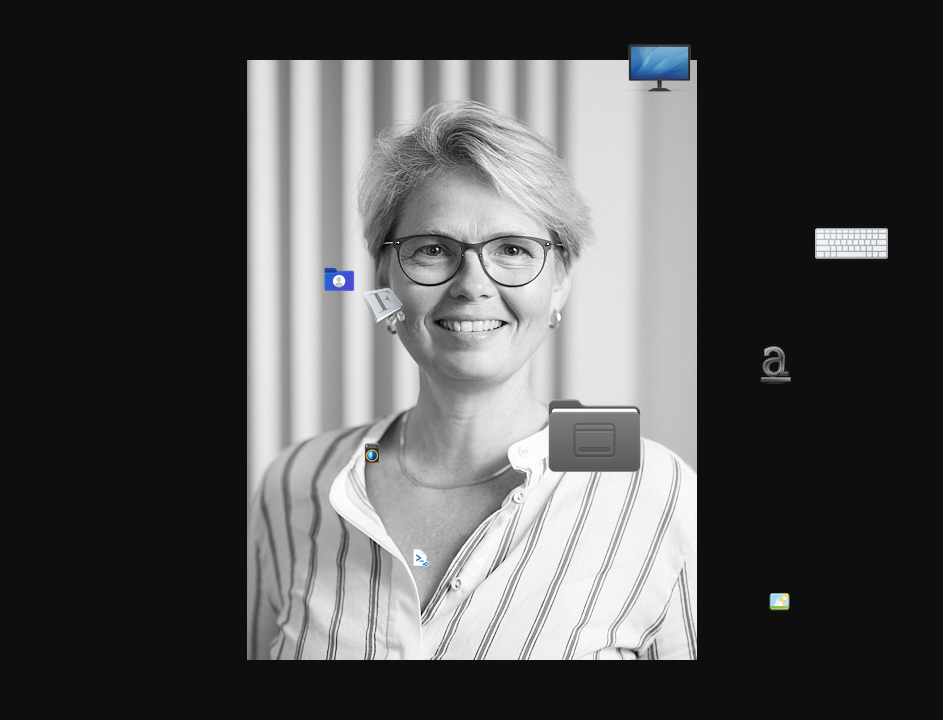  What do you see at coordinates (851, 243) in the screenshot?
I see `access keyboard settings` at bounding box center [851, 243].